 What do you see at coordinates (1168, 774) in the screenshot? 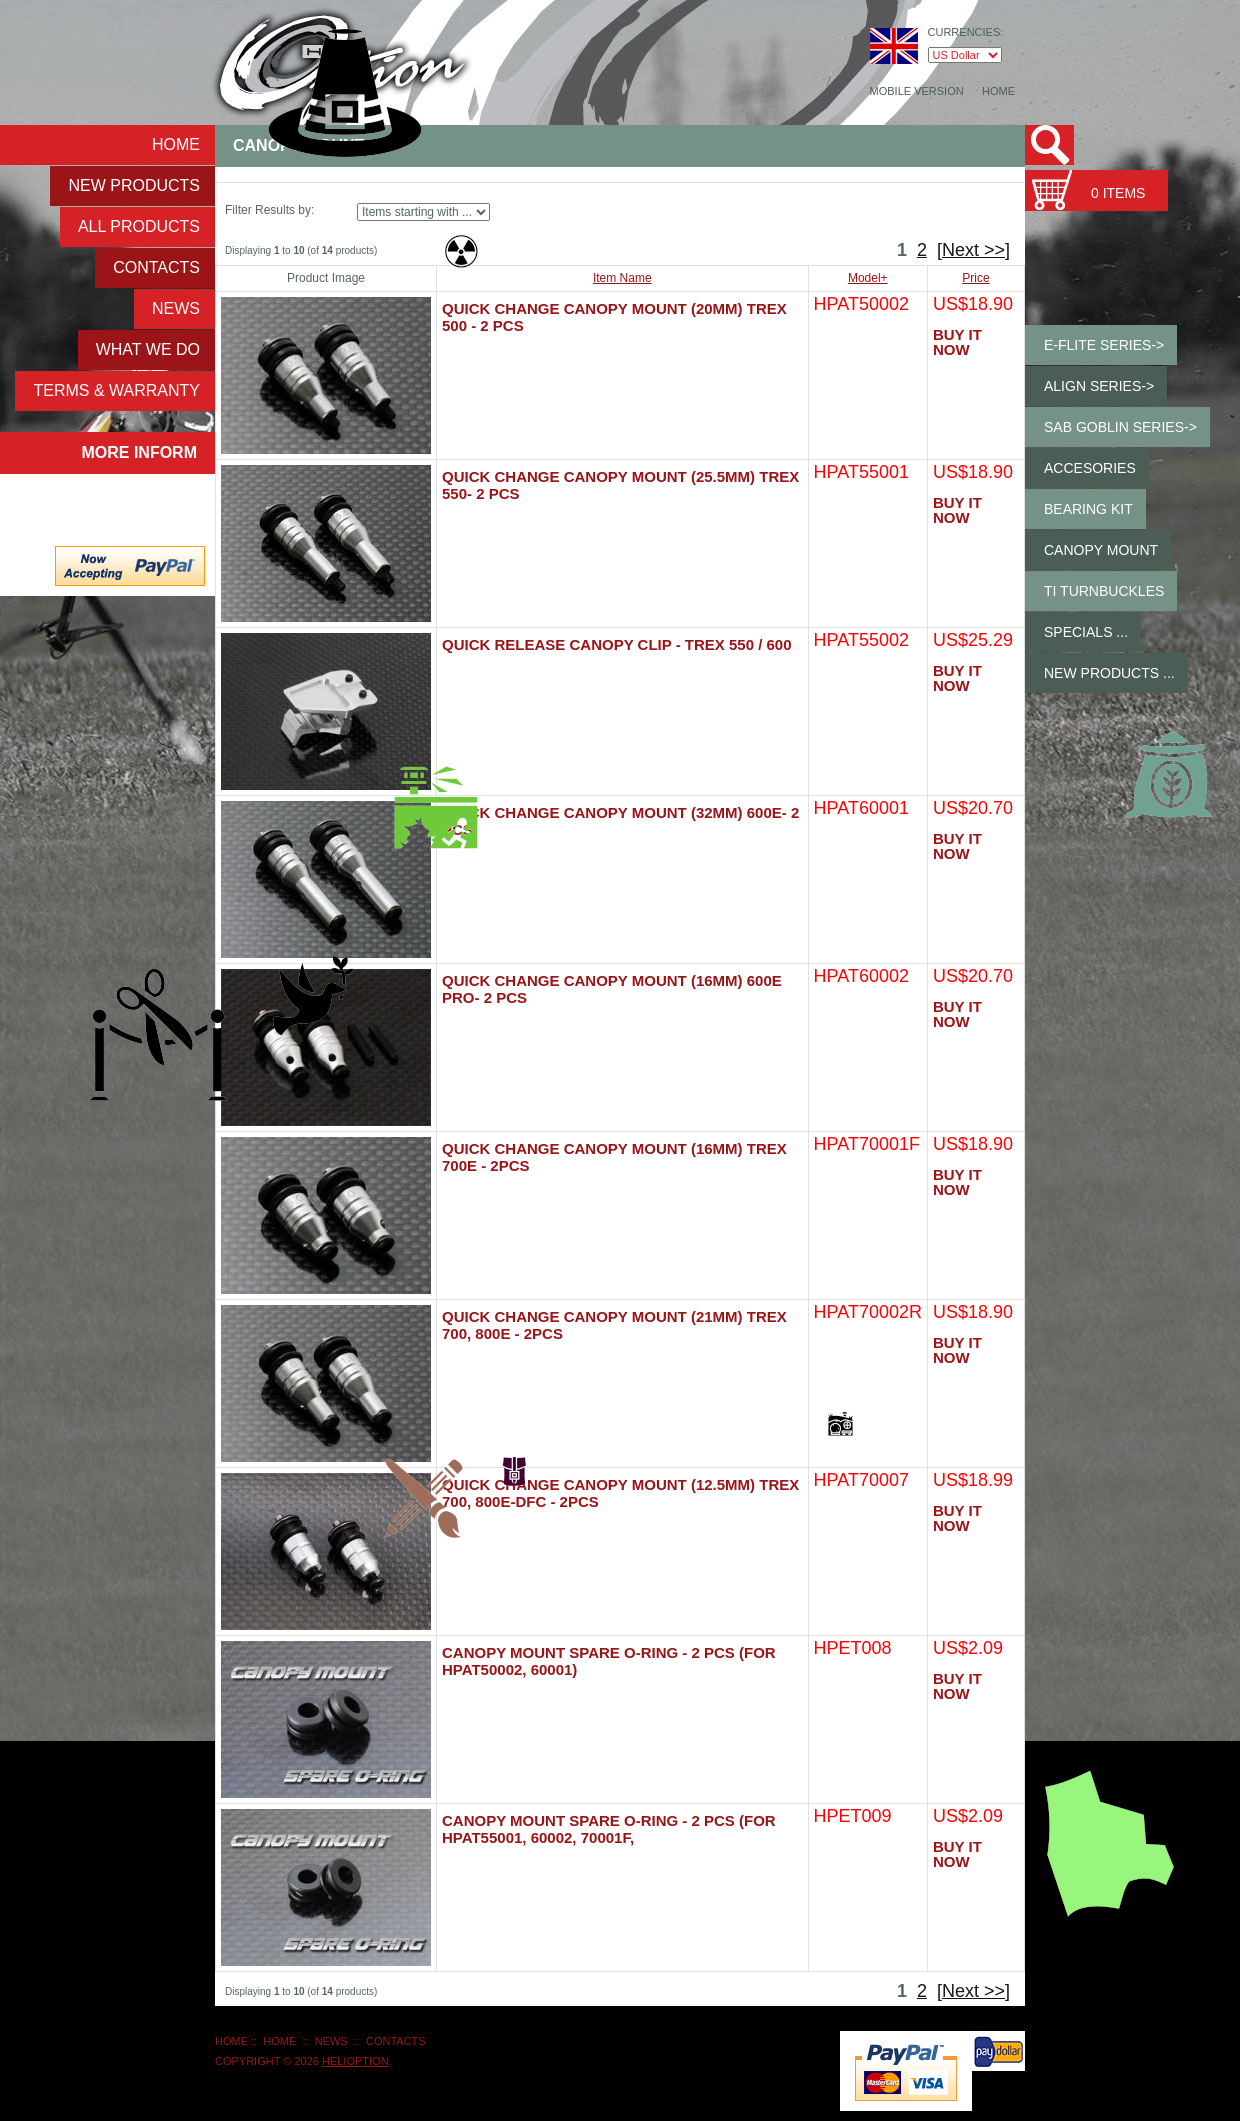
I see `flour ingredient in a cooking or recipe app` at bounding box center [1168, 774].